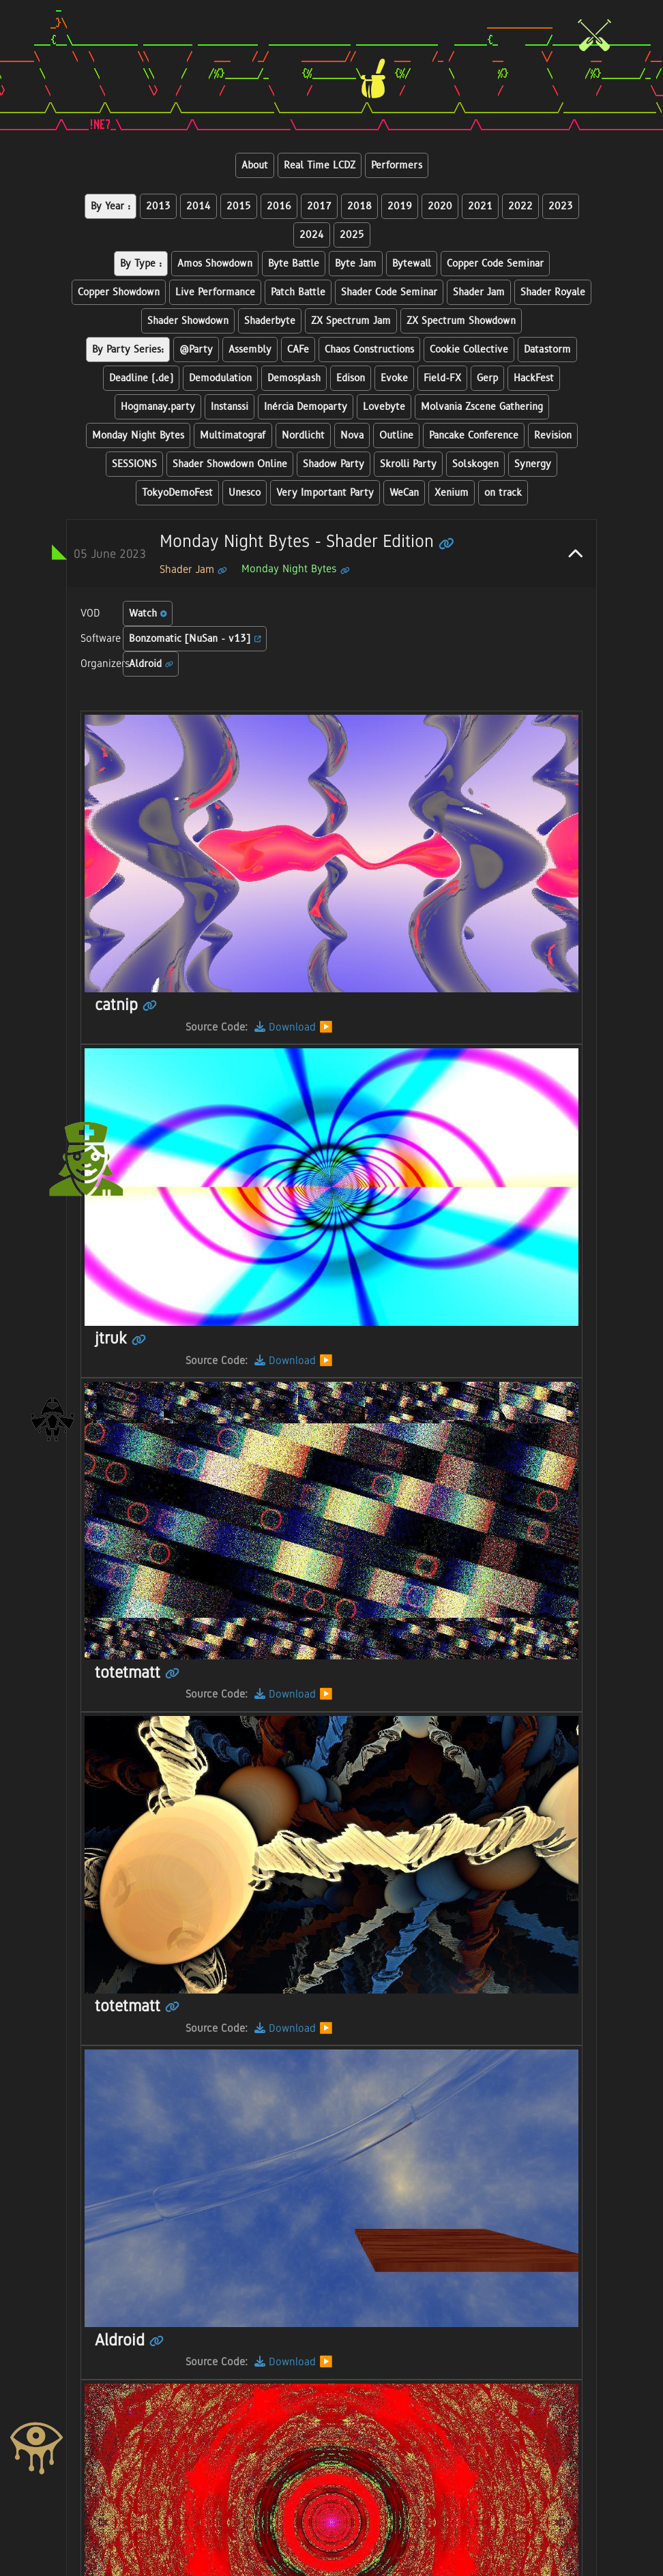 The image size is (663, 2576). I want to click on access honey or sweet reward items, so click(374, 78).